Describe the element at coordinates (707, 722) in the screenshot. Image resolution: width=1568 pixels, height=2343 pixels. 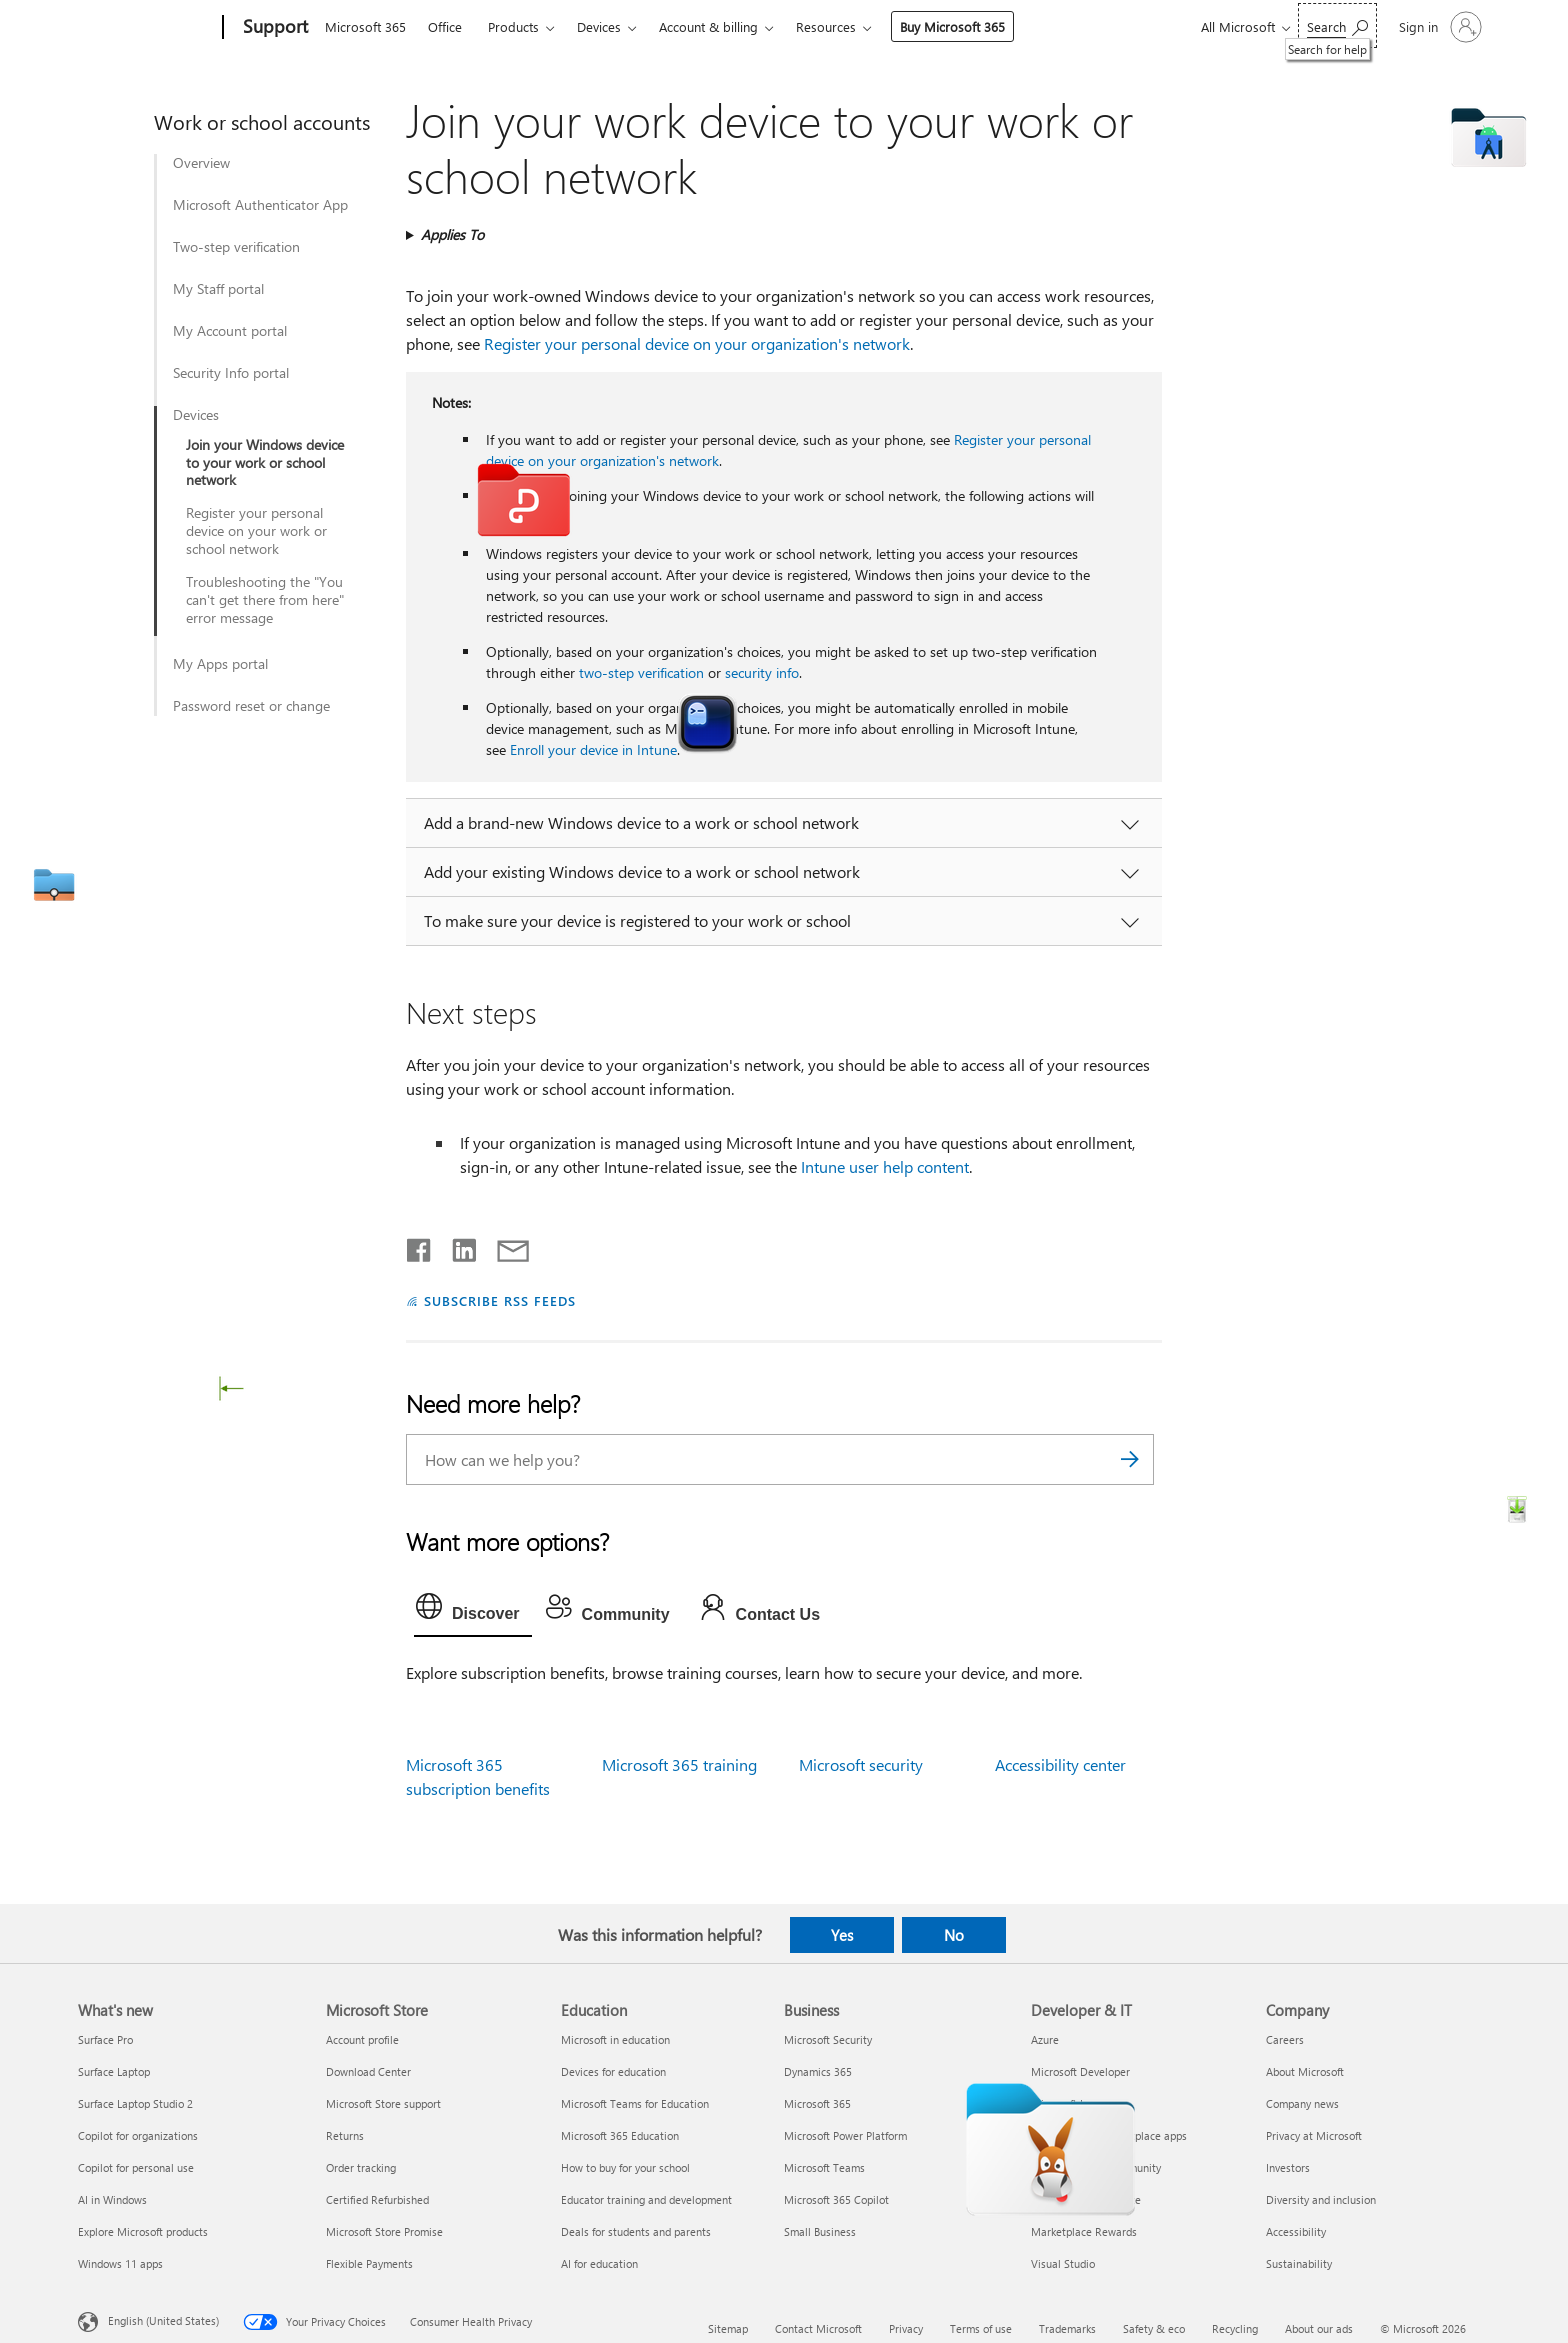
I see `open ghostty terminal emulator` at that location.